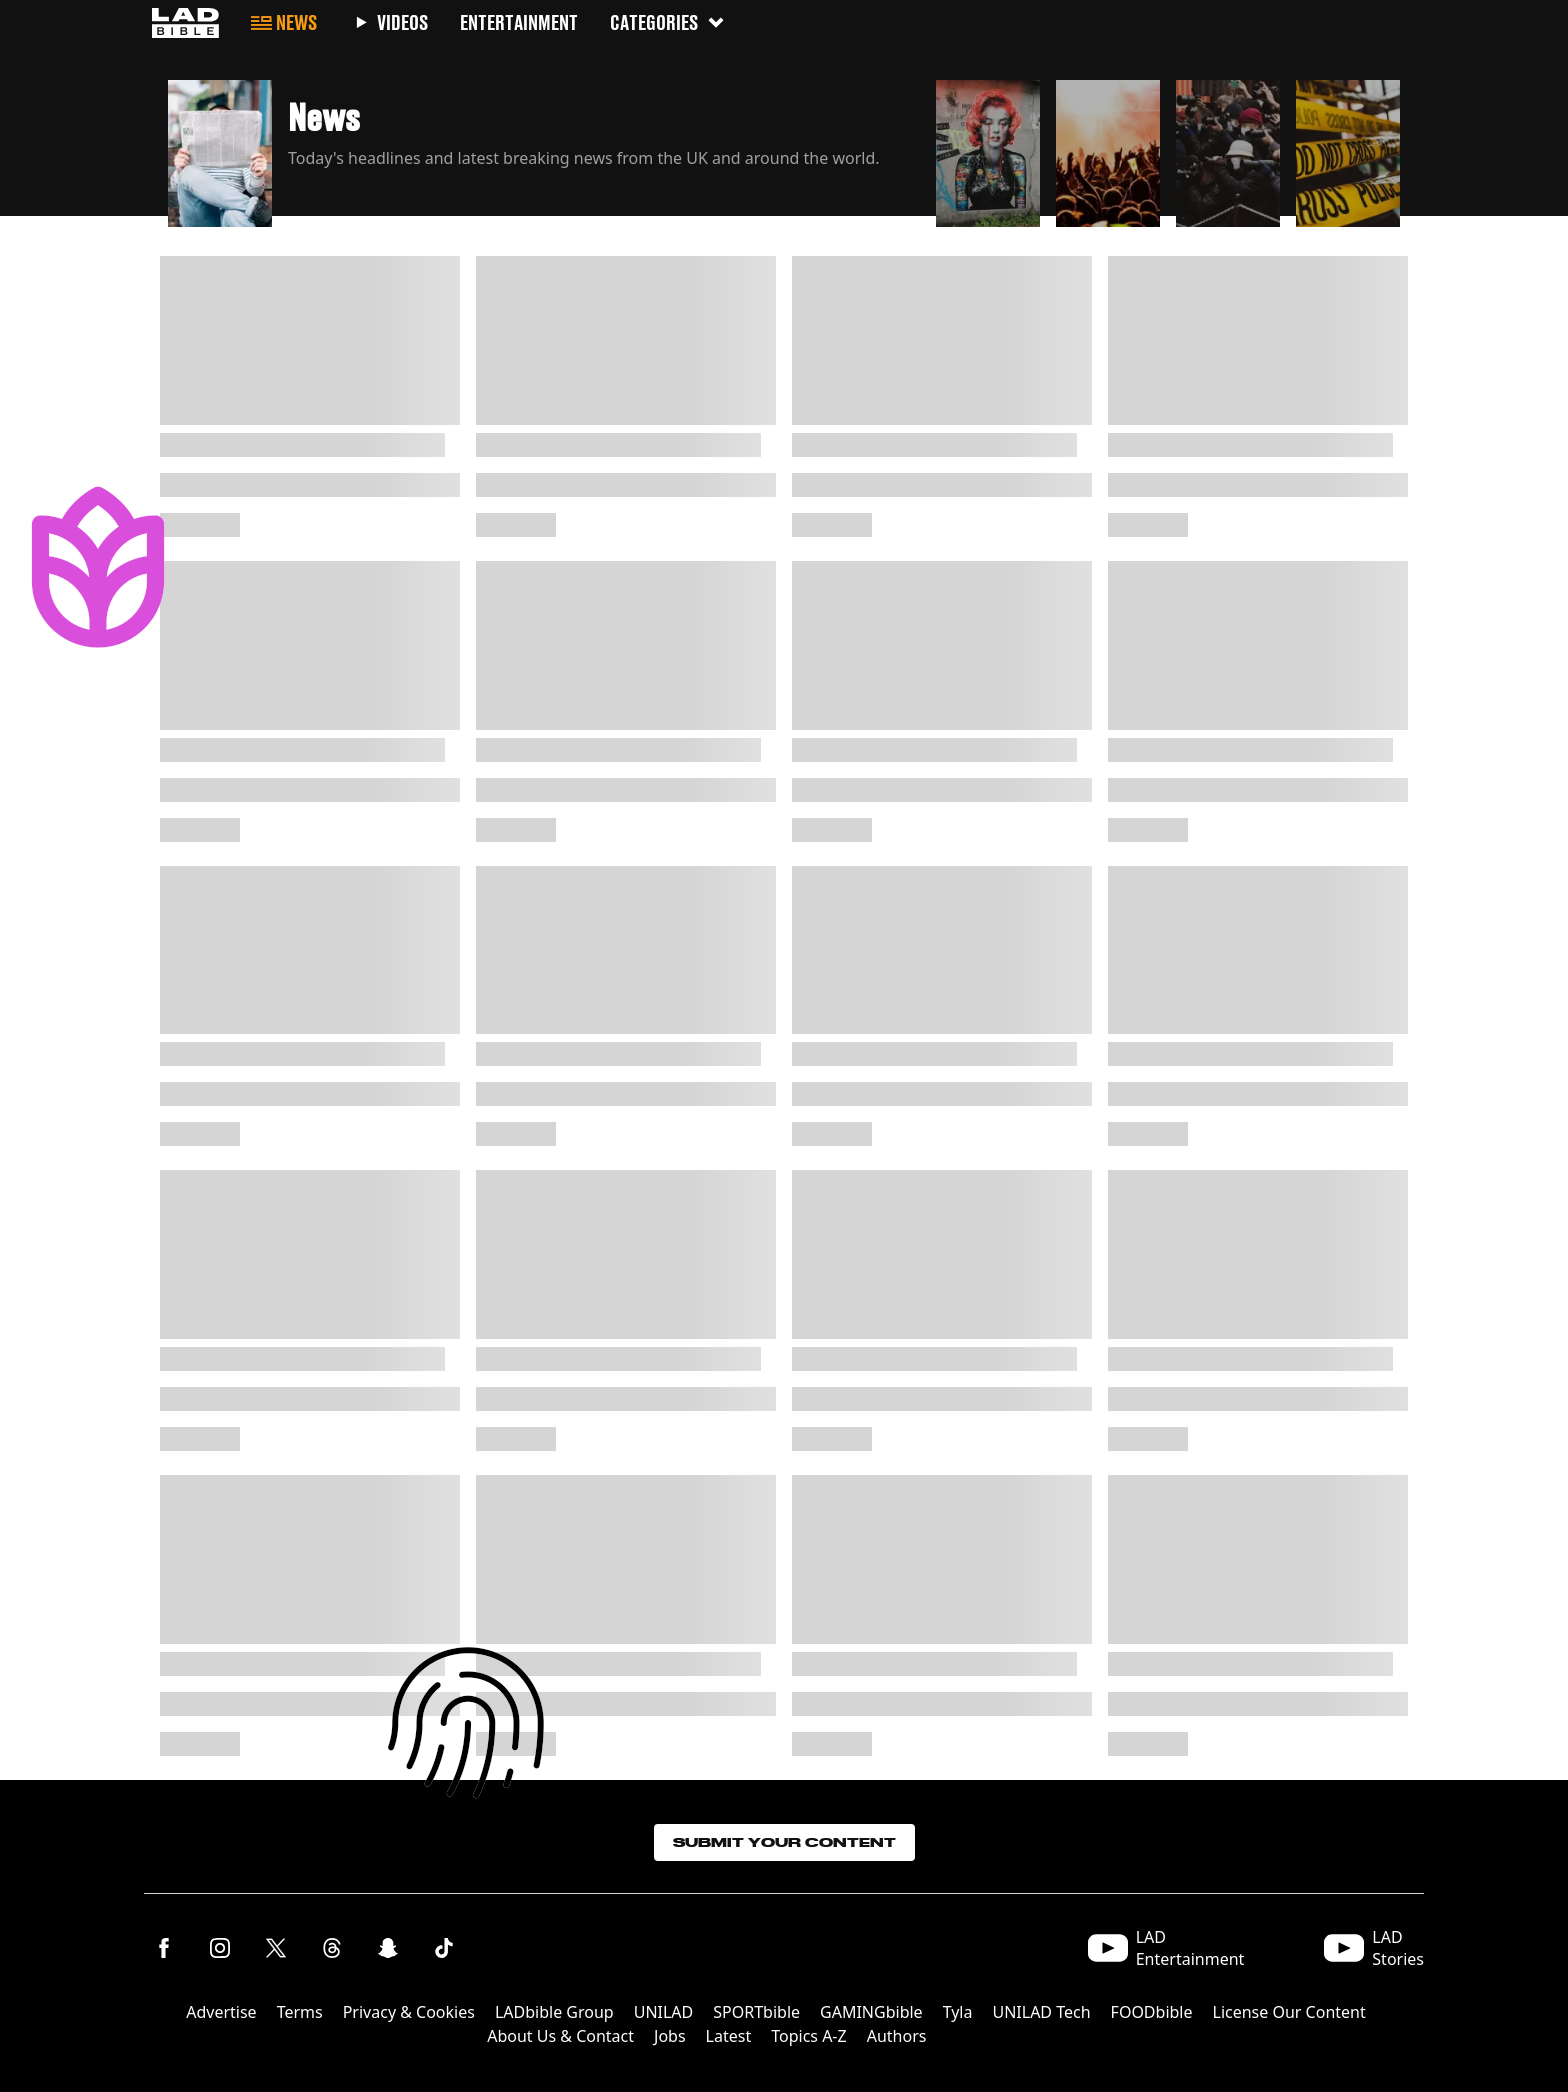 Image resolution: width=1568 pixels, height=2092 pixels. I want to click on indicates grain or wheat-based ingredients, so click(98, 570).